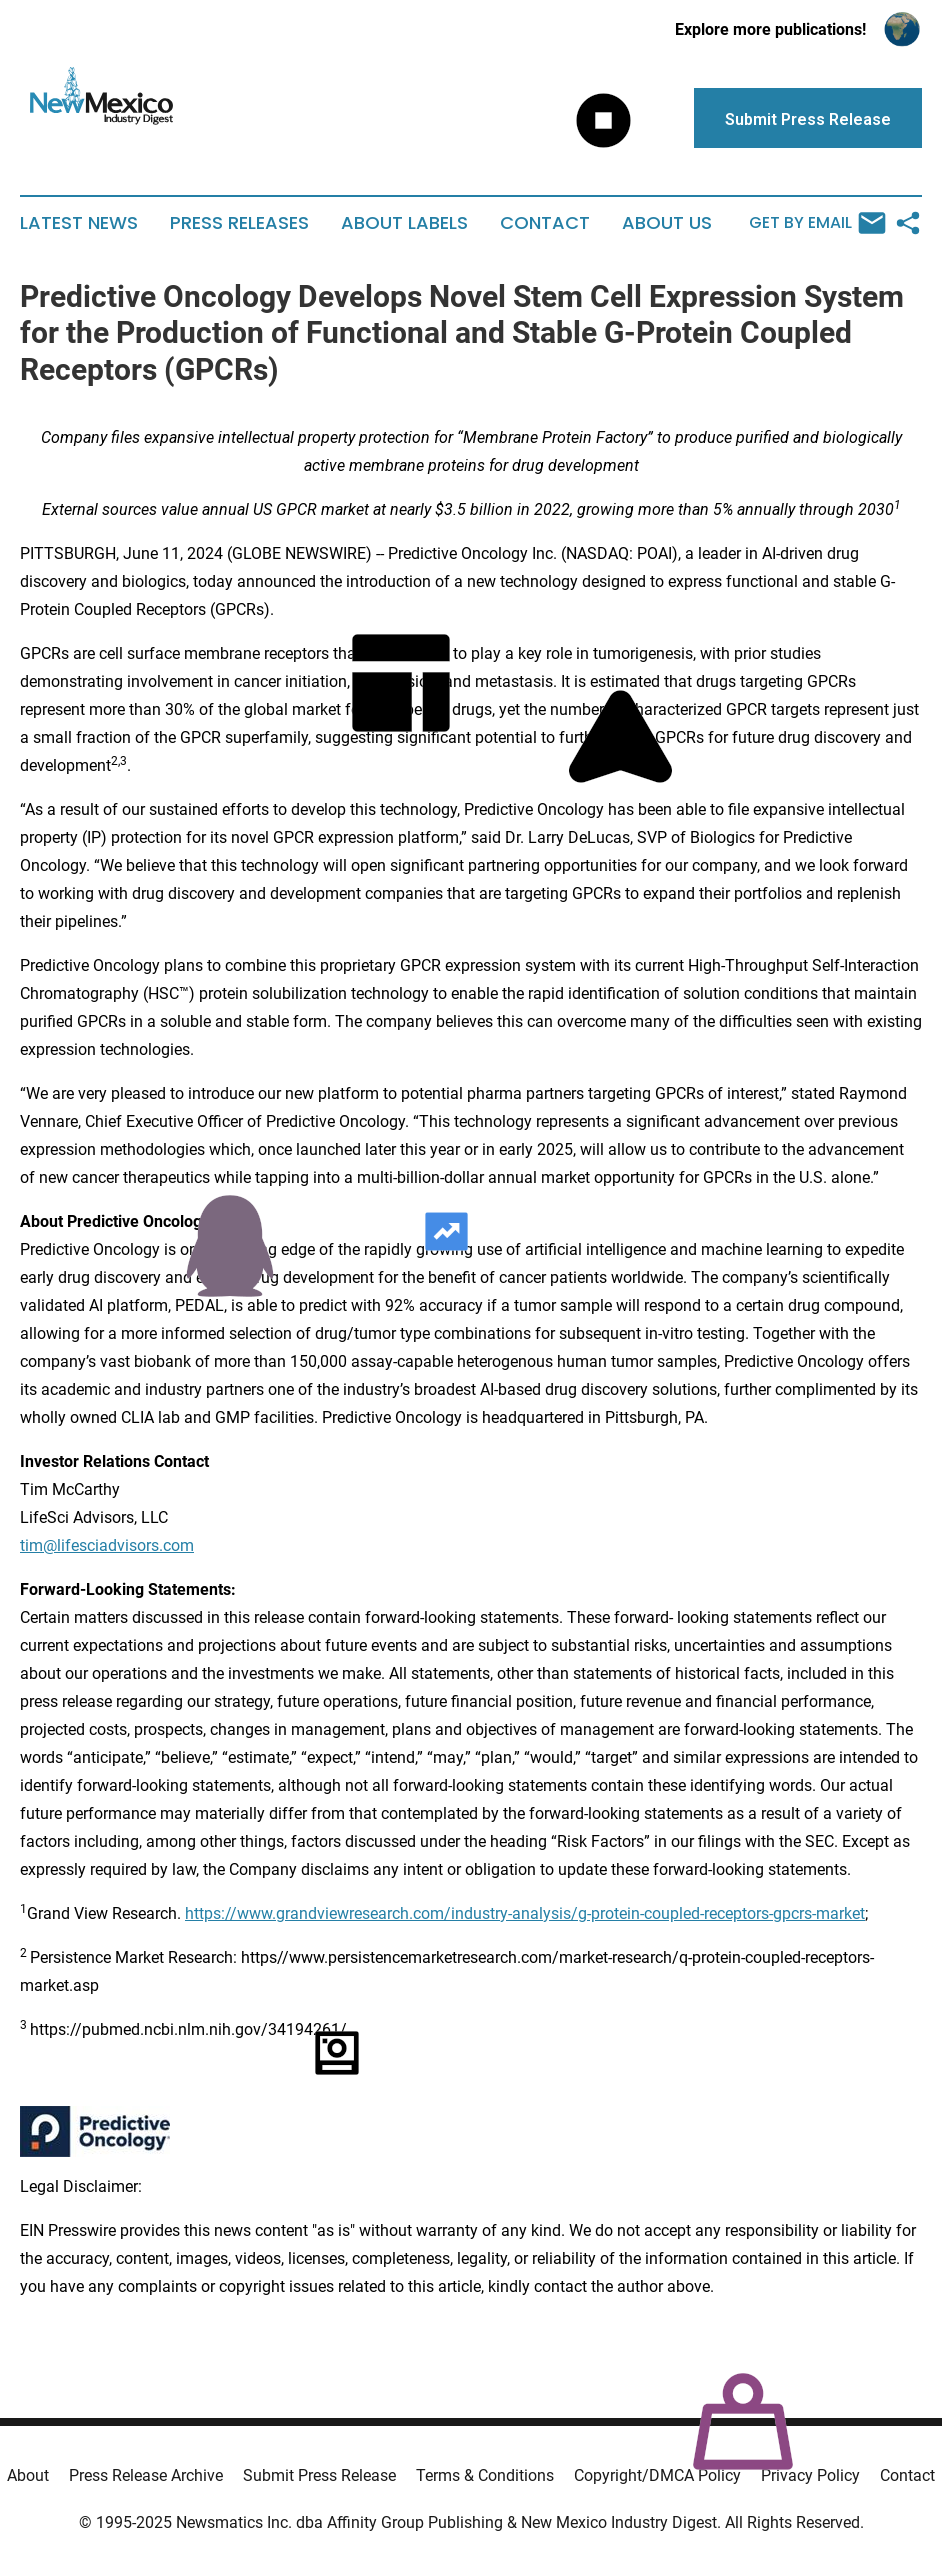 The image size is (942, 2573). Describe the element at coordinates (401, 683) in the screenshot. I see `switch to grid or layout view` at that location.